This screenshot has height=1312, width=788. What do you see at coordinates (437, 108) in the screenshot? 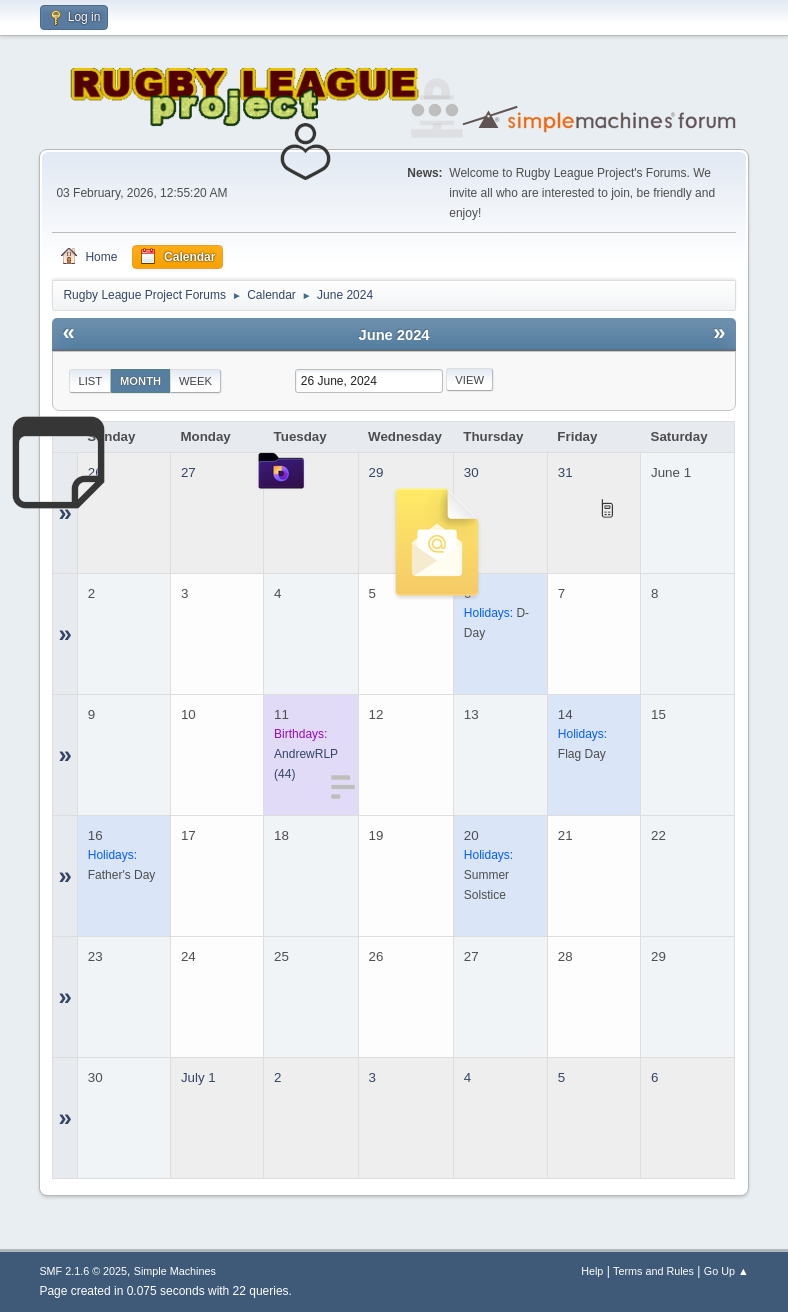
I see `indicates vpn connection is being established` at bounding box center [437, 108].